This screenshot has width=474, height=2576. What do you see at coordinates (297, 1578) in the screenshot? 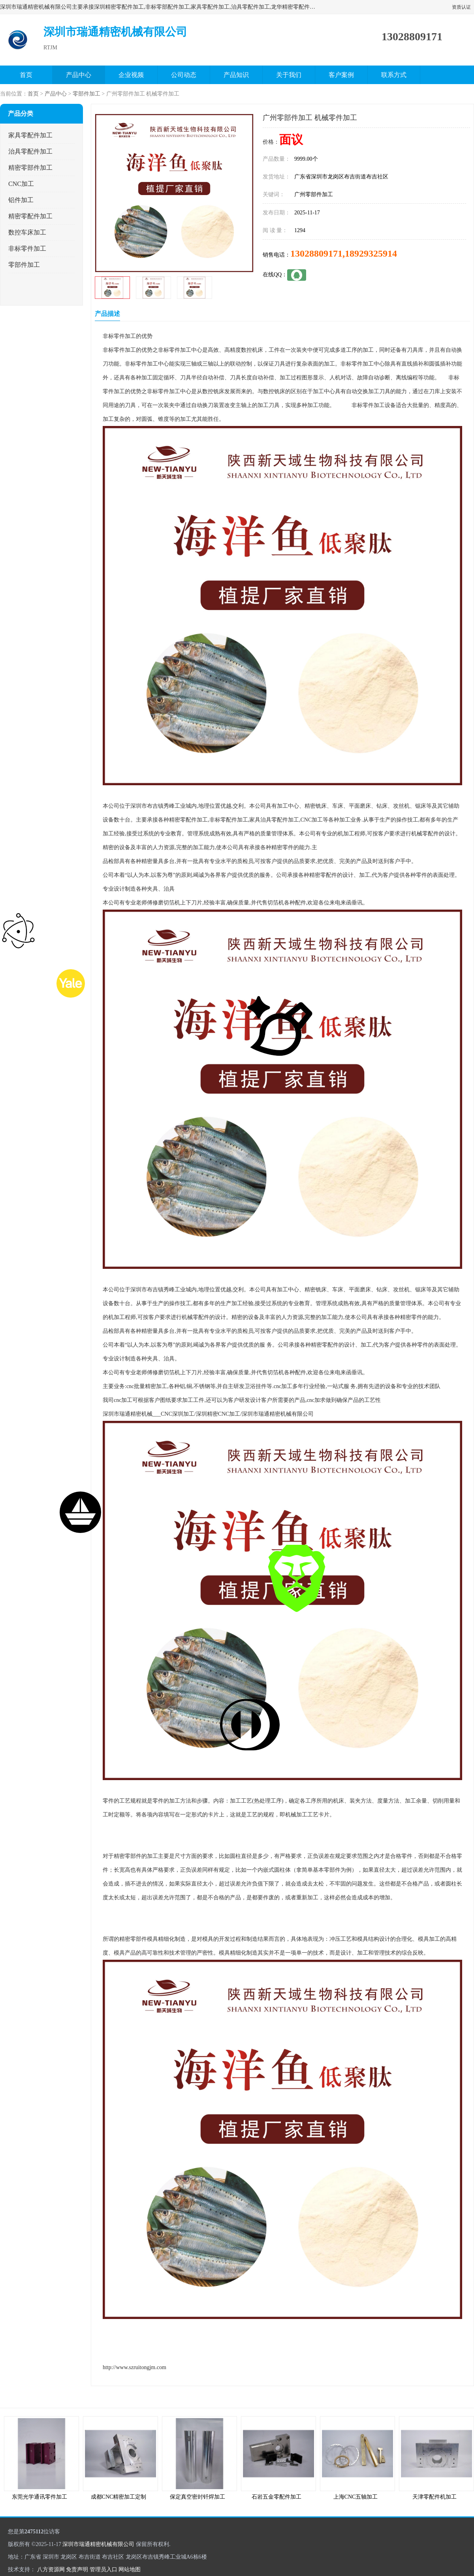
I see `open brave browser` at bounding box center [297, 1578].